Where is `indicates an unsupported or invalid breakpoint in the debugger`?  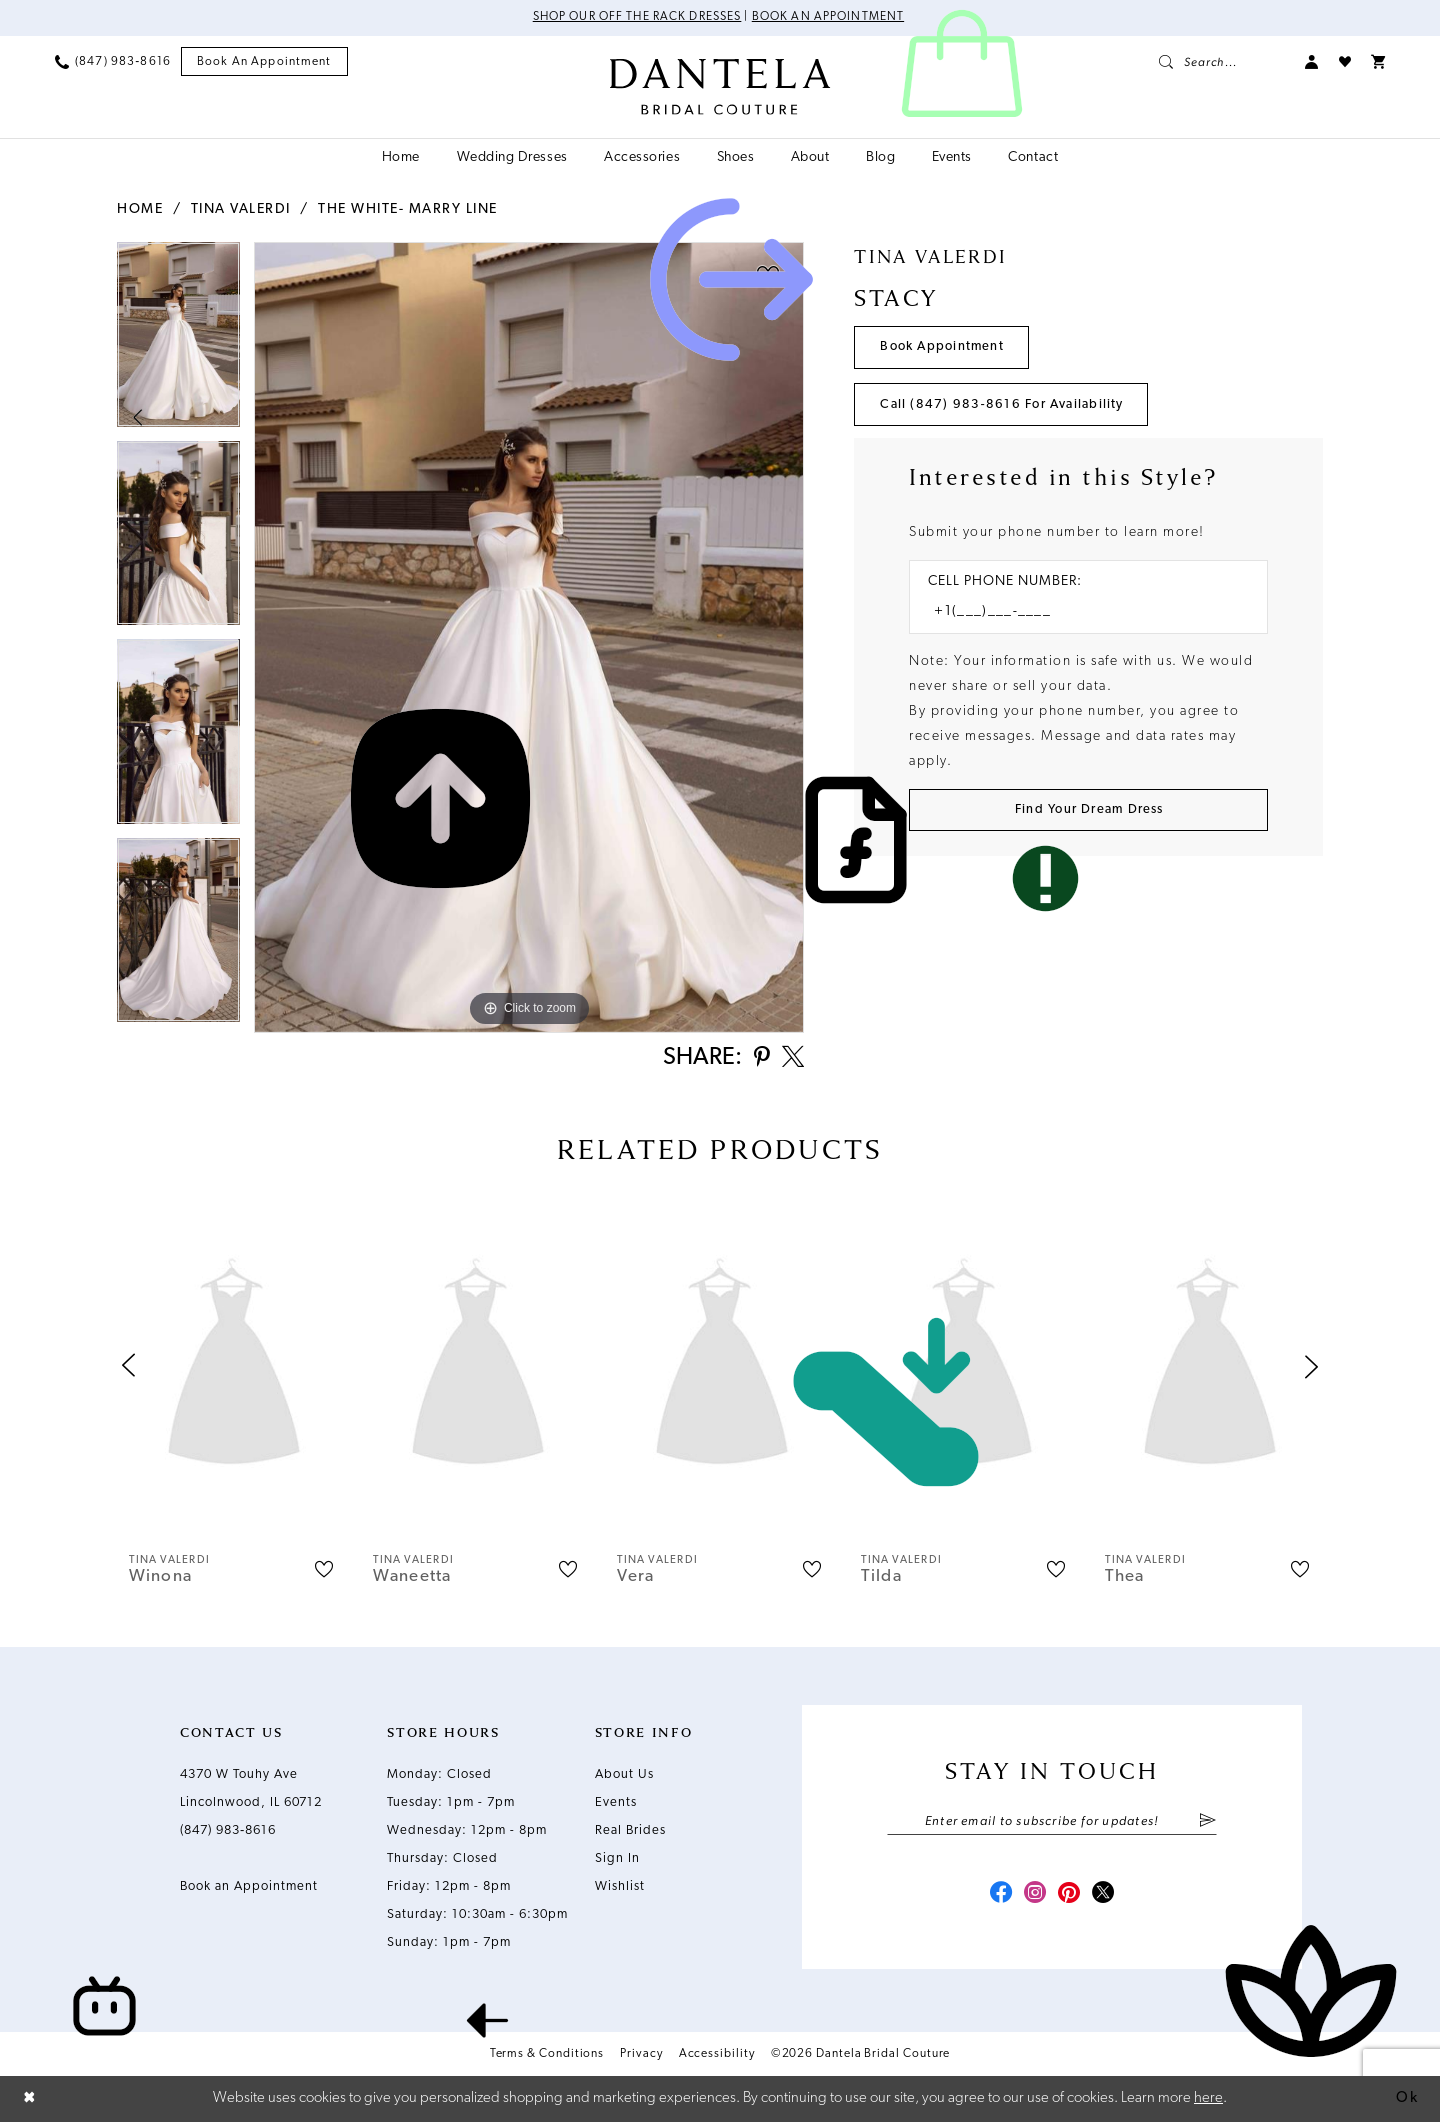
indicates an unsupported or invalid breakpoint in the debugger is located at coordinates (1045, 878).